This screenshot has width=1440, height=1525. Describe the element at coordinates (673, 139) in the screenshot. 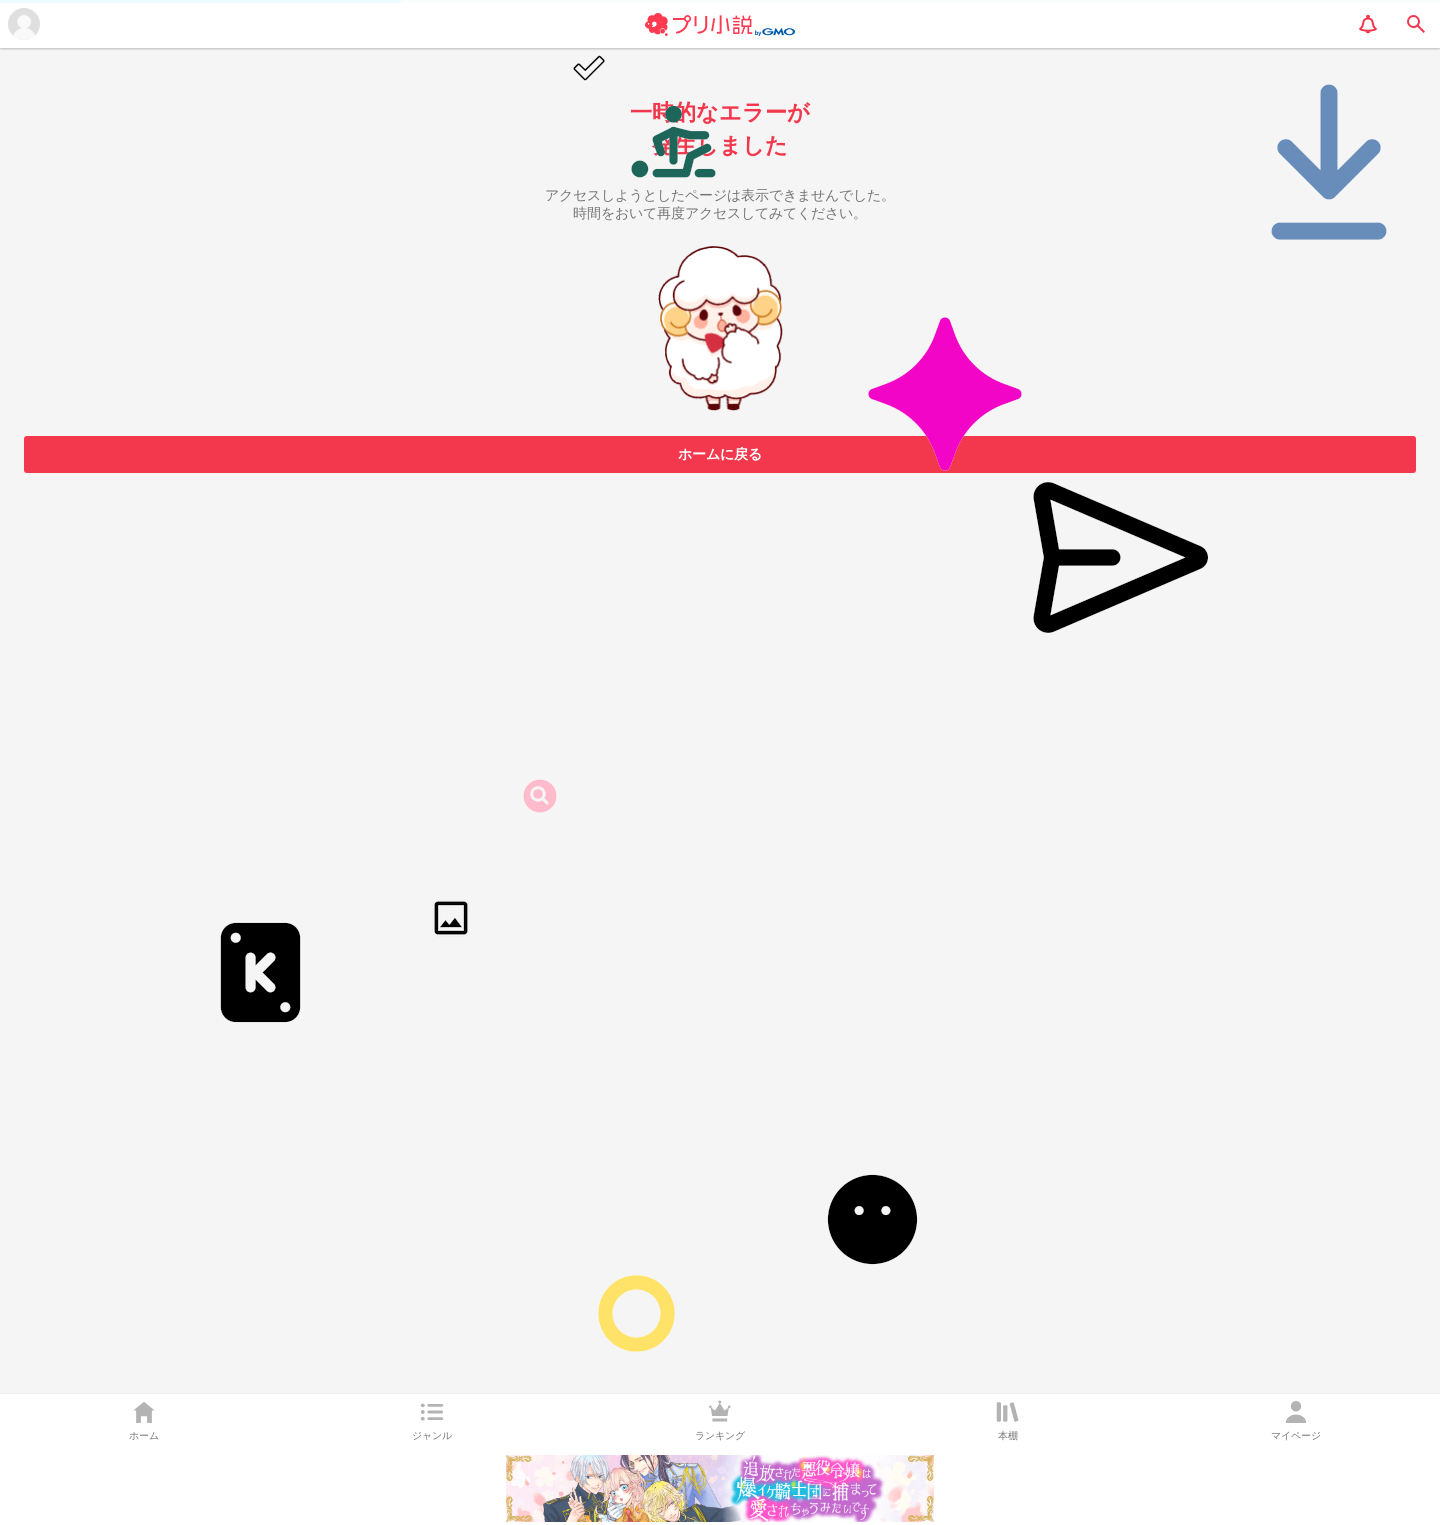

I see `access physiotherapy services` at that location.